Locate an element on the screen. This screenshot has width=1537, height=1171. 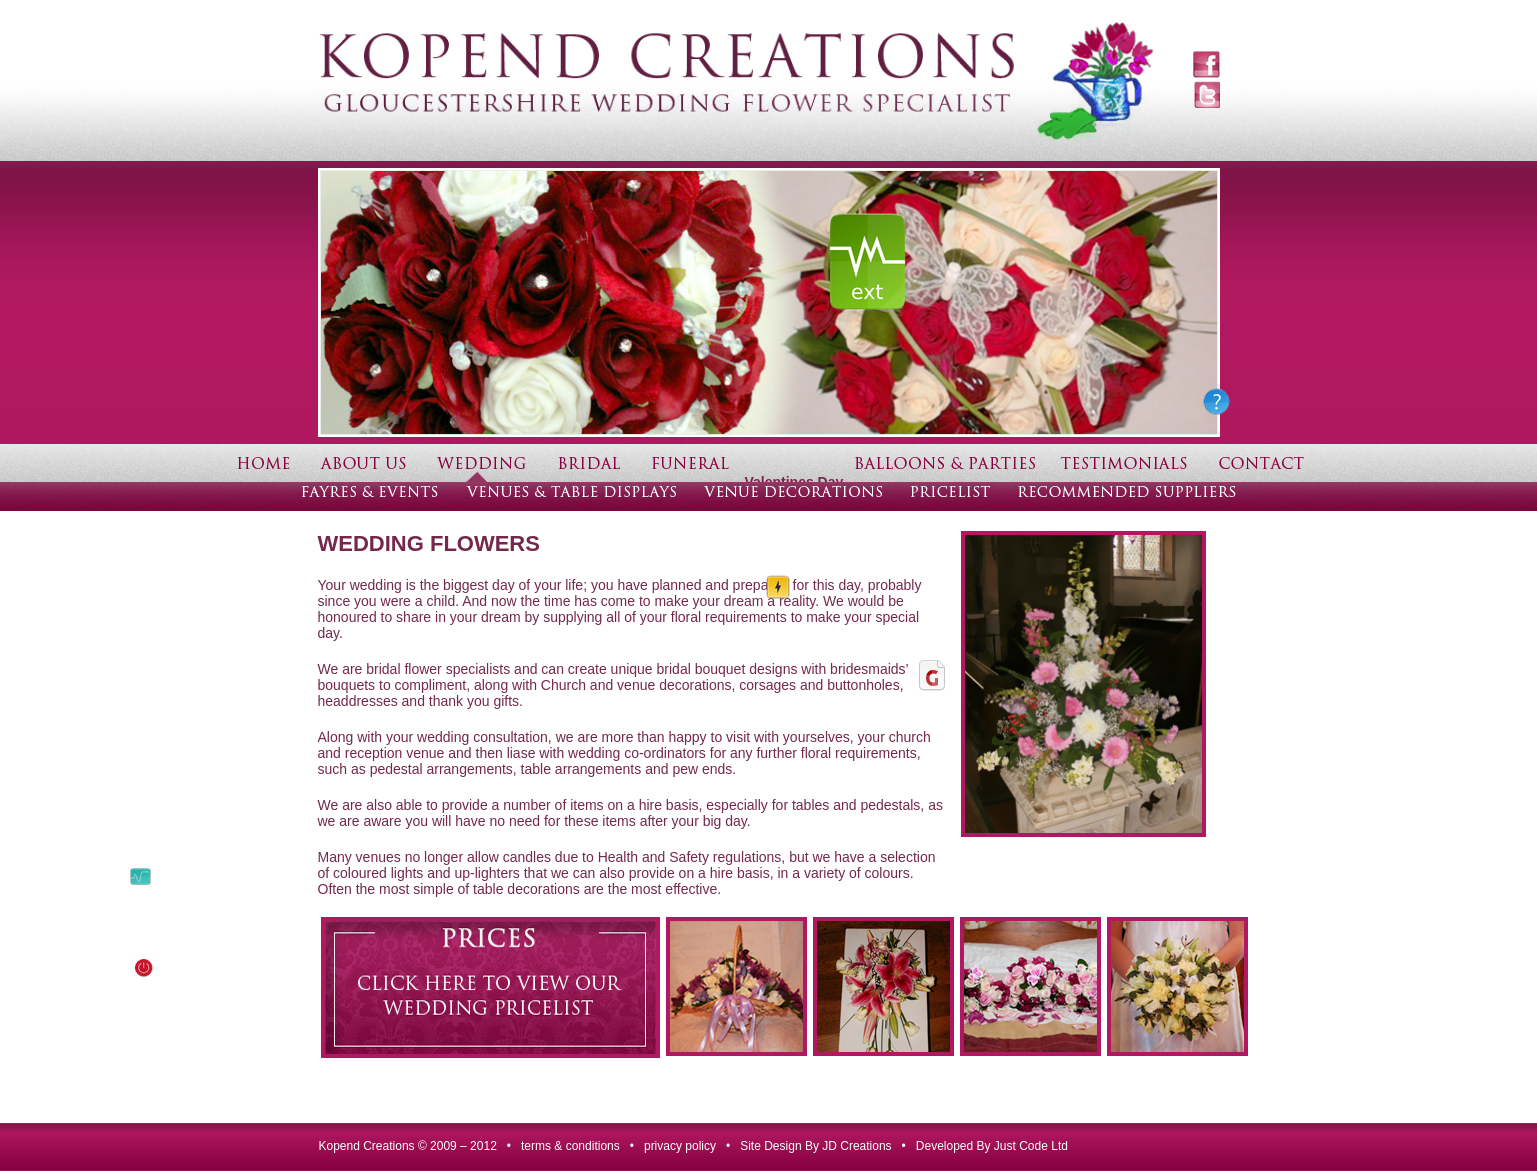
open help documentation is located at coordinates (1216, 401).